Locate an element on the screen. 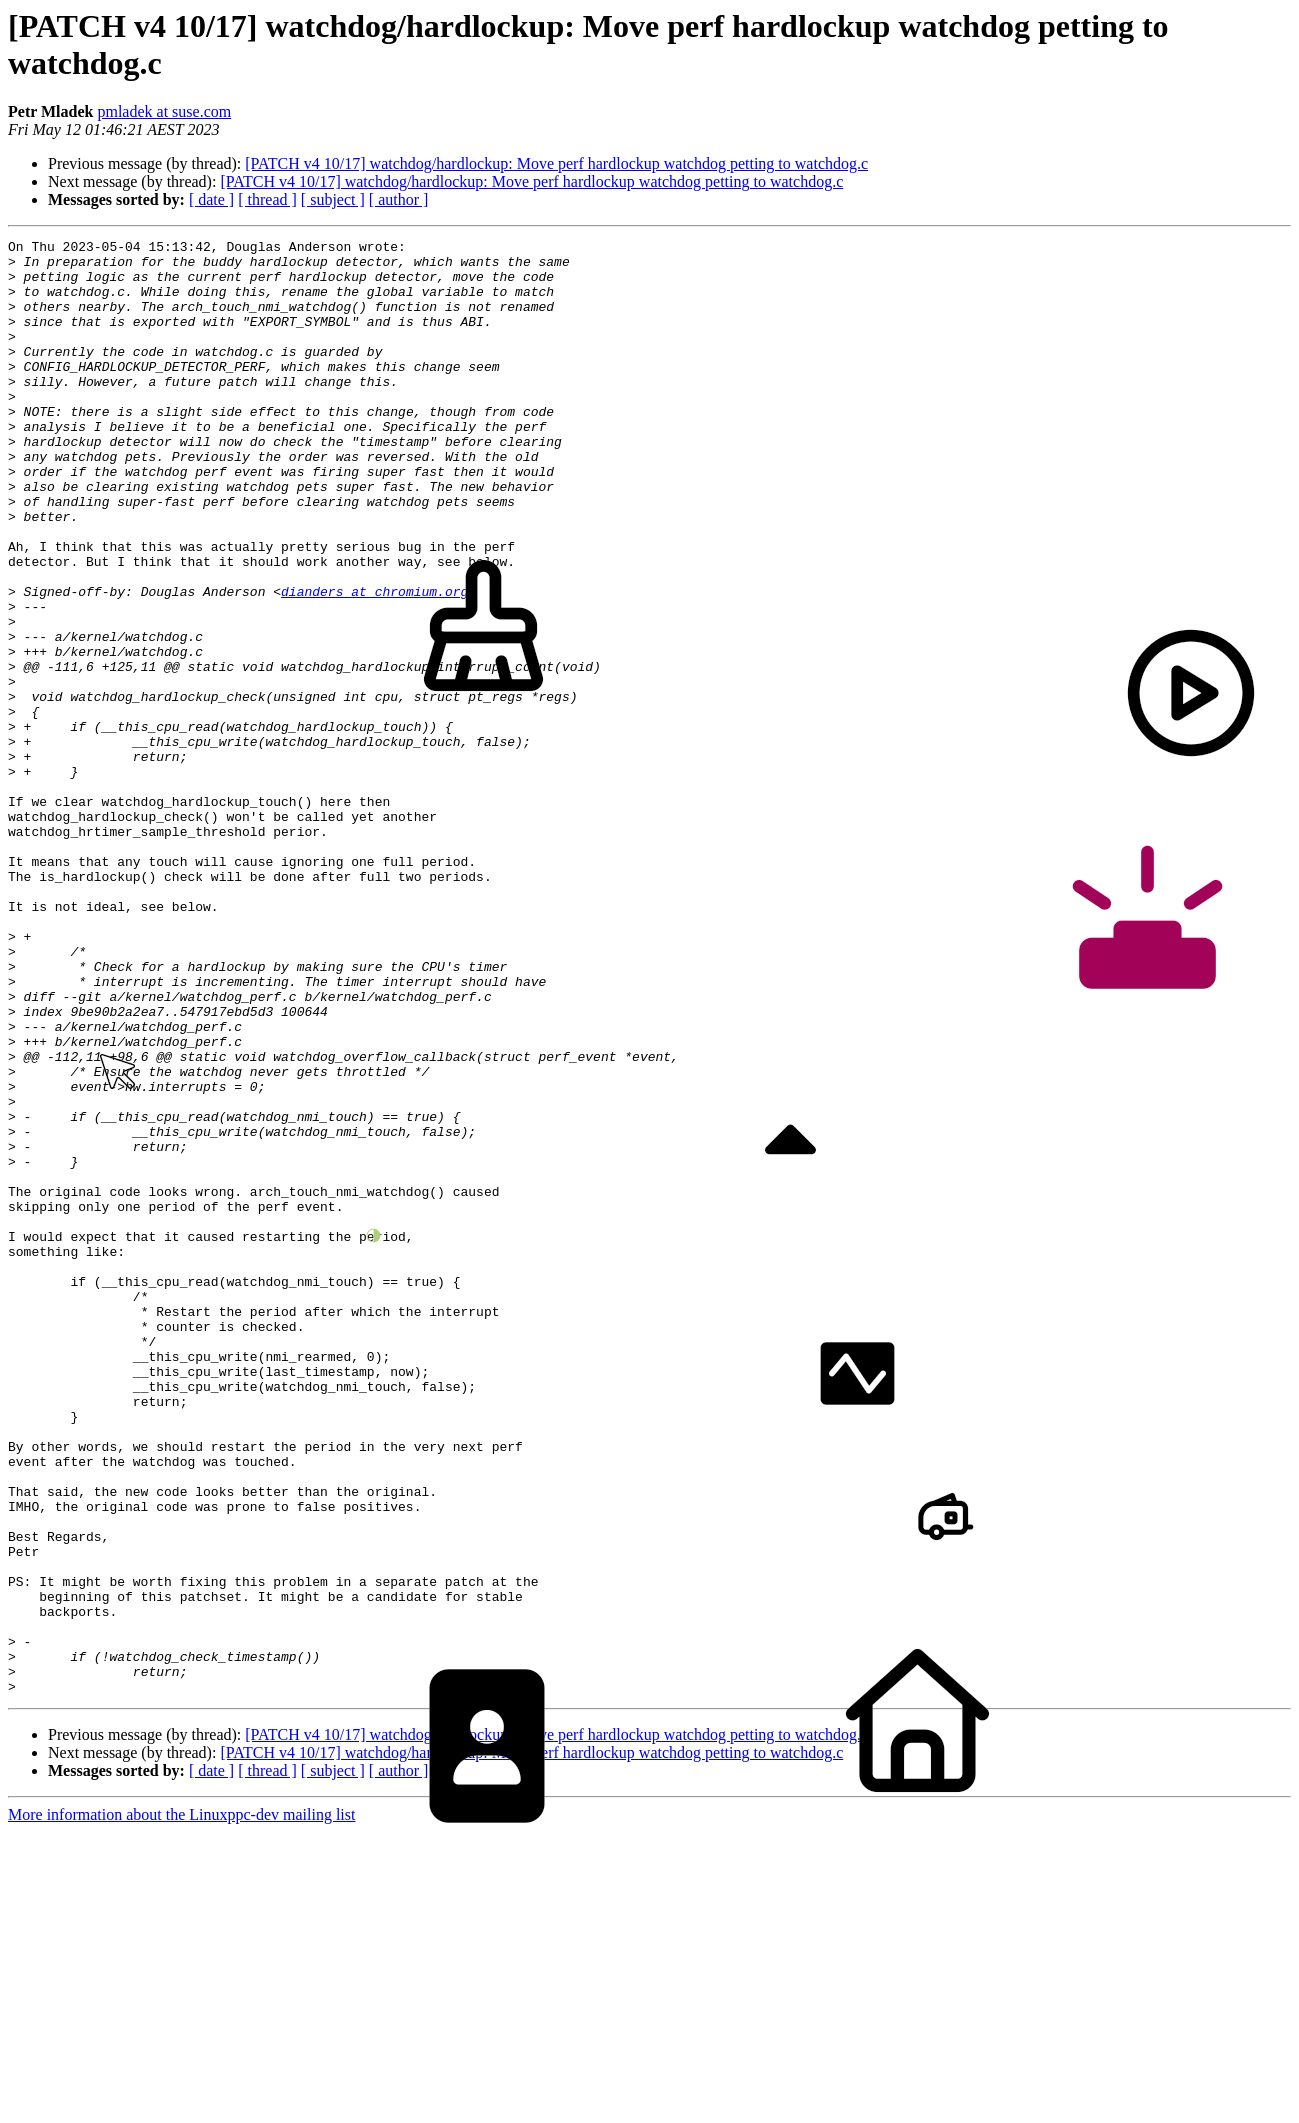 The width and height of the screenshot is (1299, 2123). navigate to the home screen is located at coordinates (917, 1720).